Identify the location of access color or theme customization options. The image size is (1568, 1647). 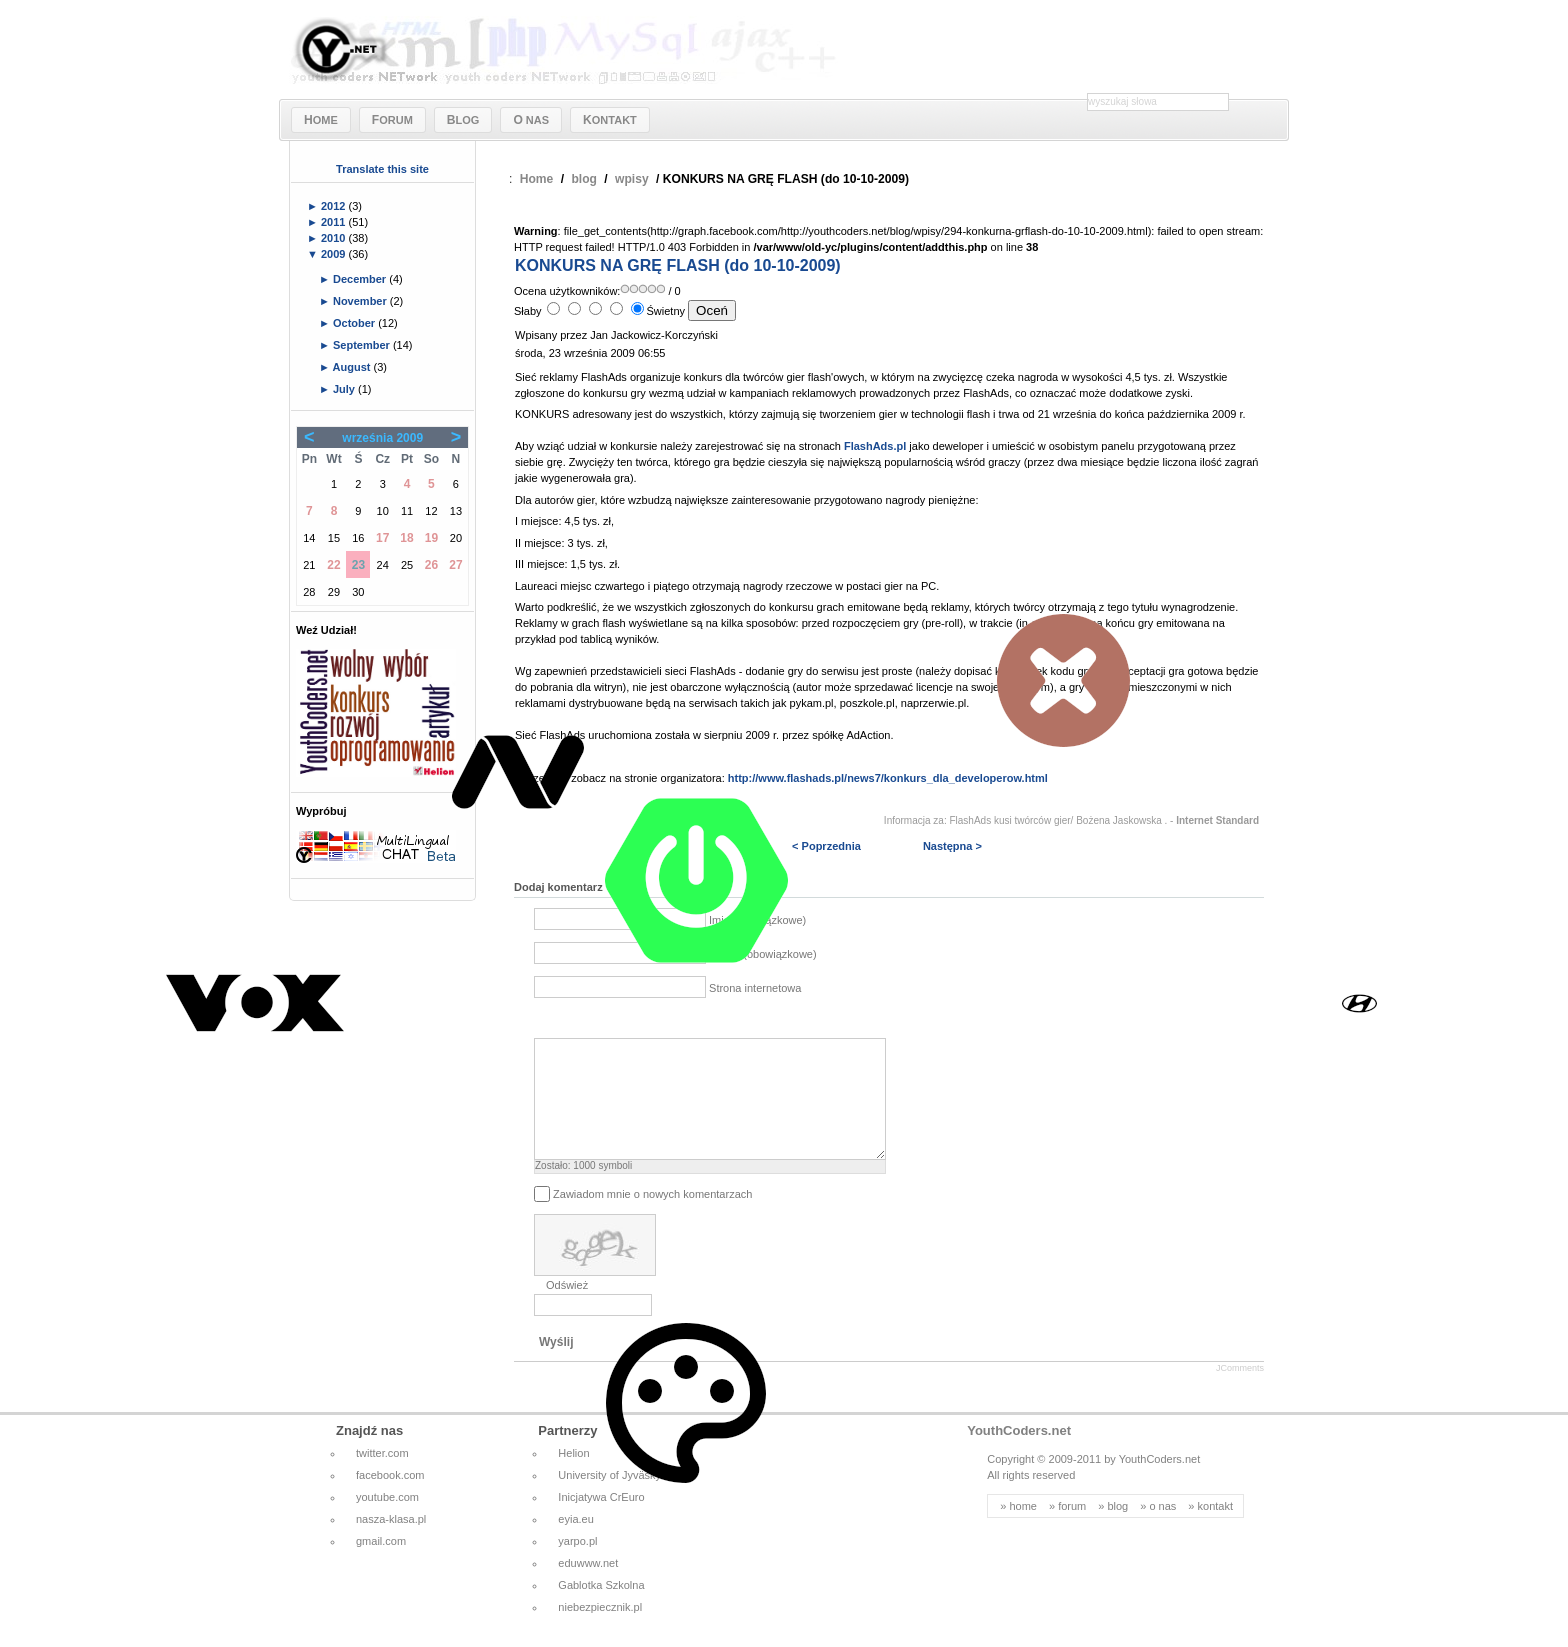
(686, 1403).